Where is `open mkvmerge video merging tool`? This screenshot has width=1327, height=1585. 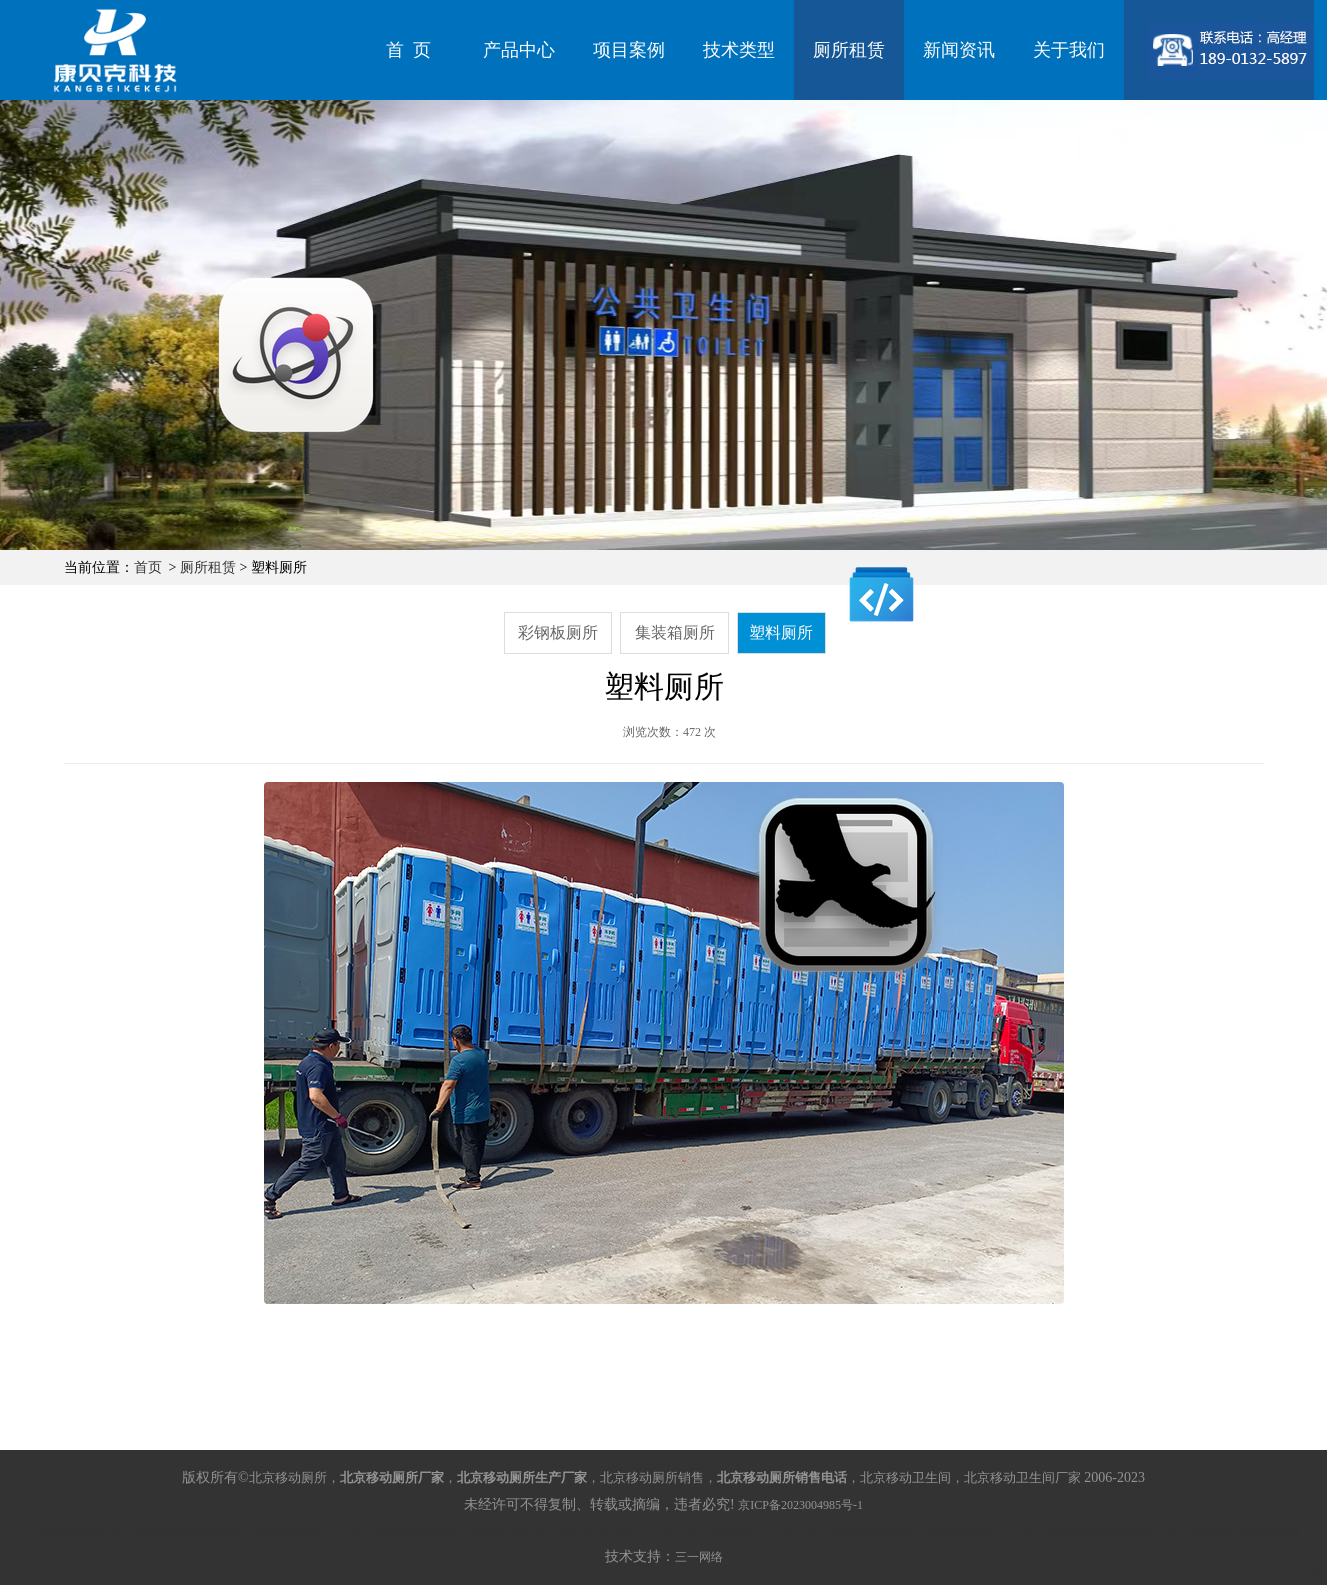
open mkvmerge video merging tool is located at coordinates (296, 355).